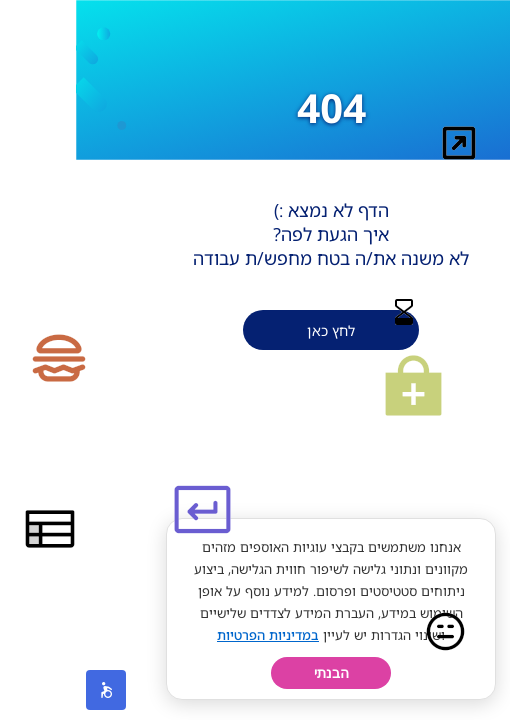 The width and height of the screenshot is (510, 720). I want to click on view data in table format, so click(50, 529).